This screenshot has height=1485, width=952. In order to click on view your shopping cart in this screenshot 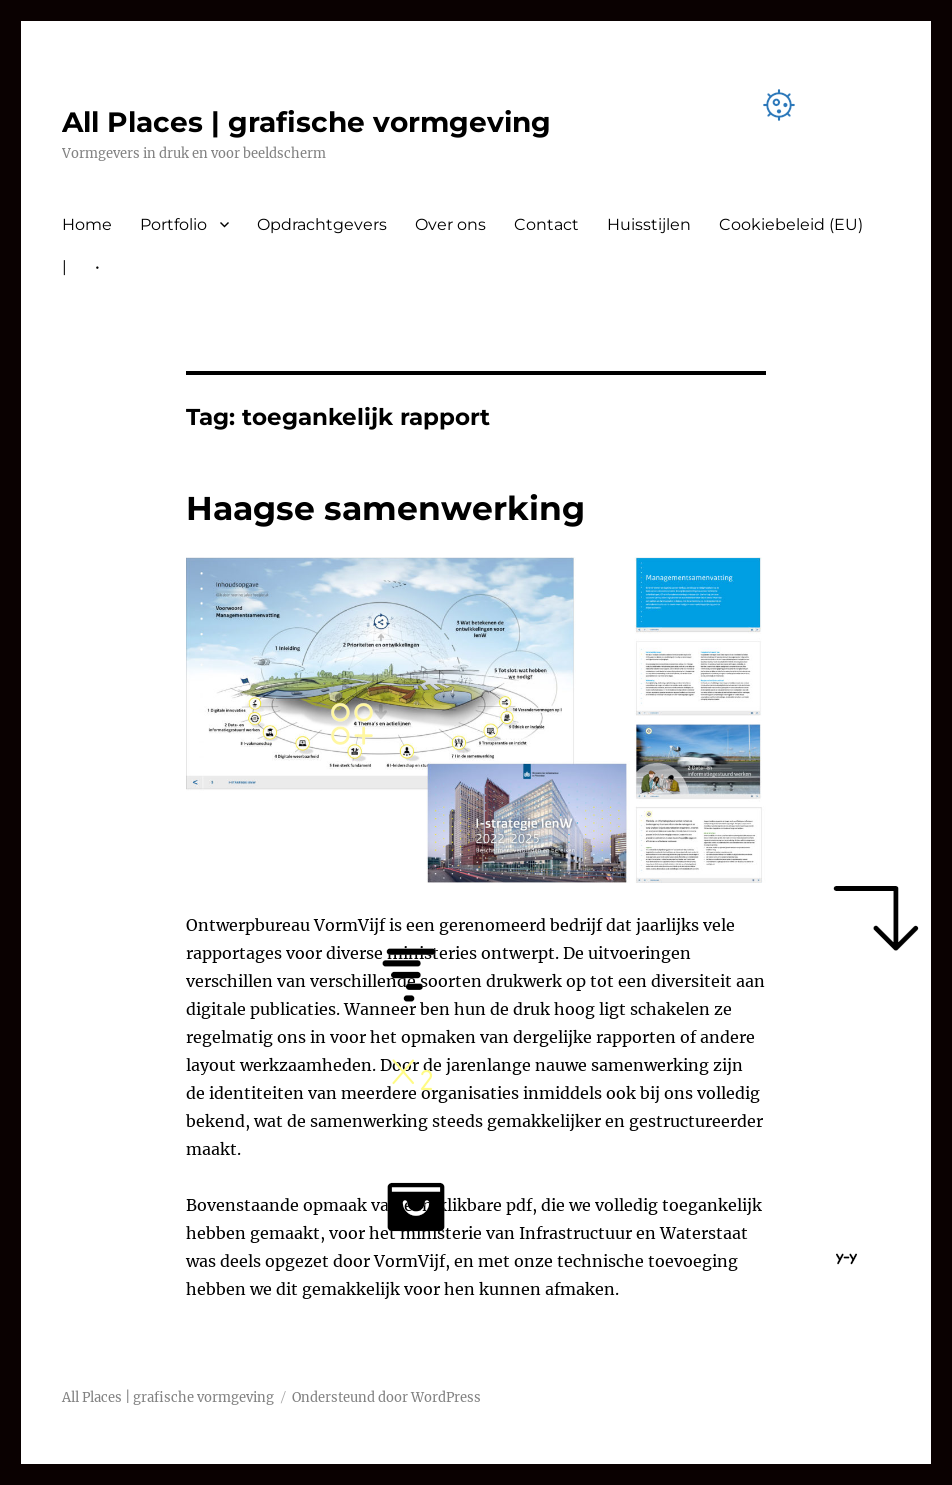, I will do `click(416, 1207)`.